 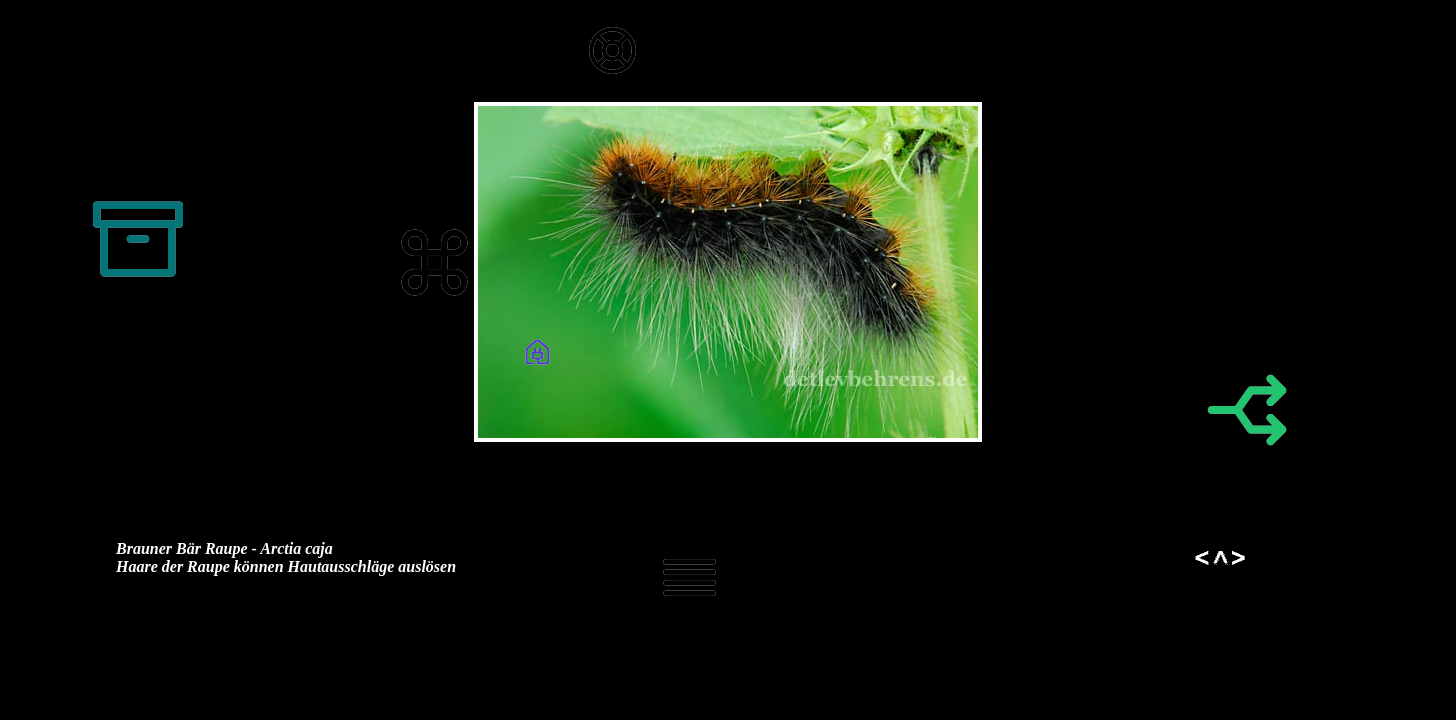 What do you see at coordinates (689, 577) in the screenshot?
I see `justify text alignment` at bounding box center [689, 577].